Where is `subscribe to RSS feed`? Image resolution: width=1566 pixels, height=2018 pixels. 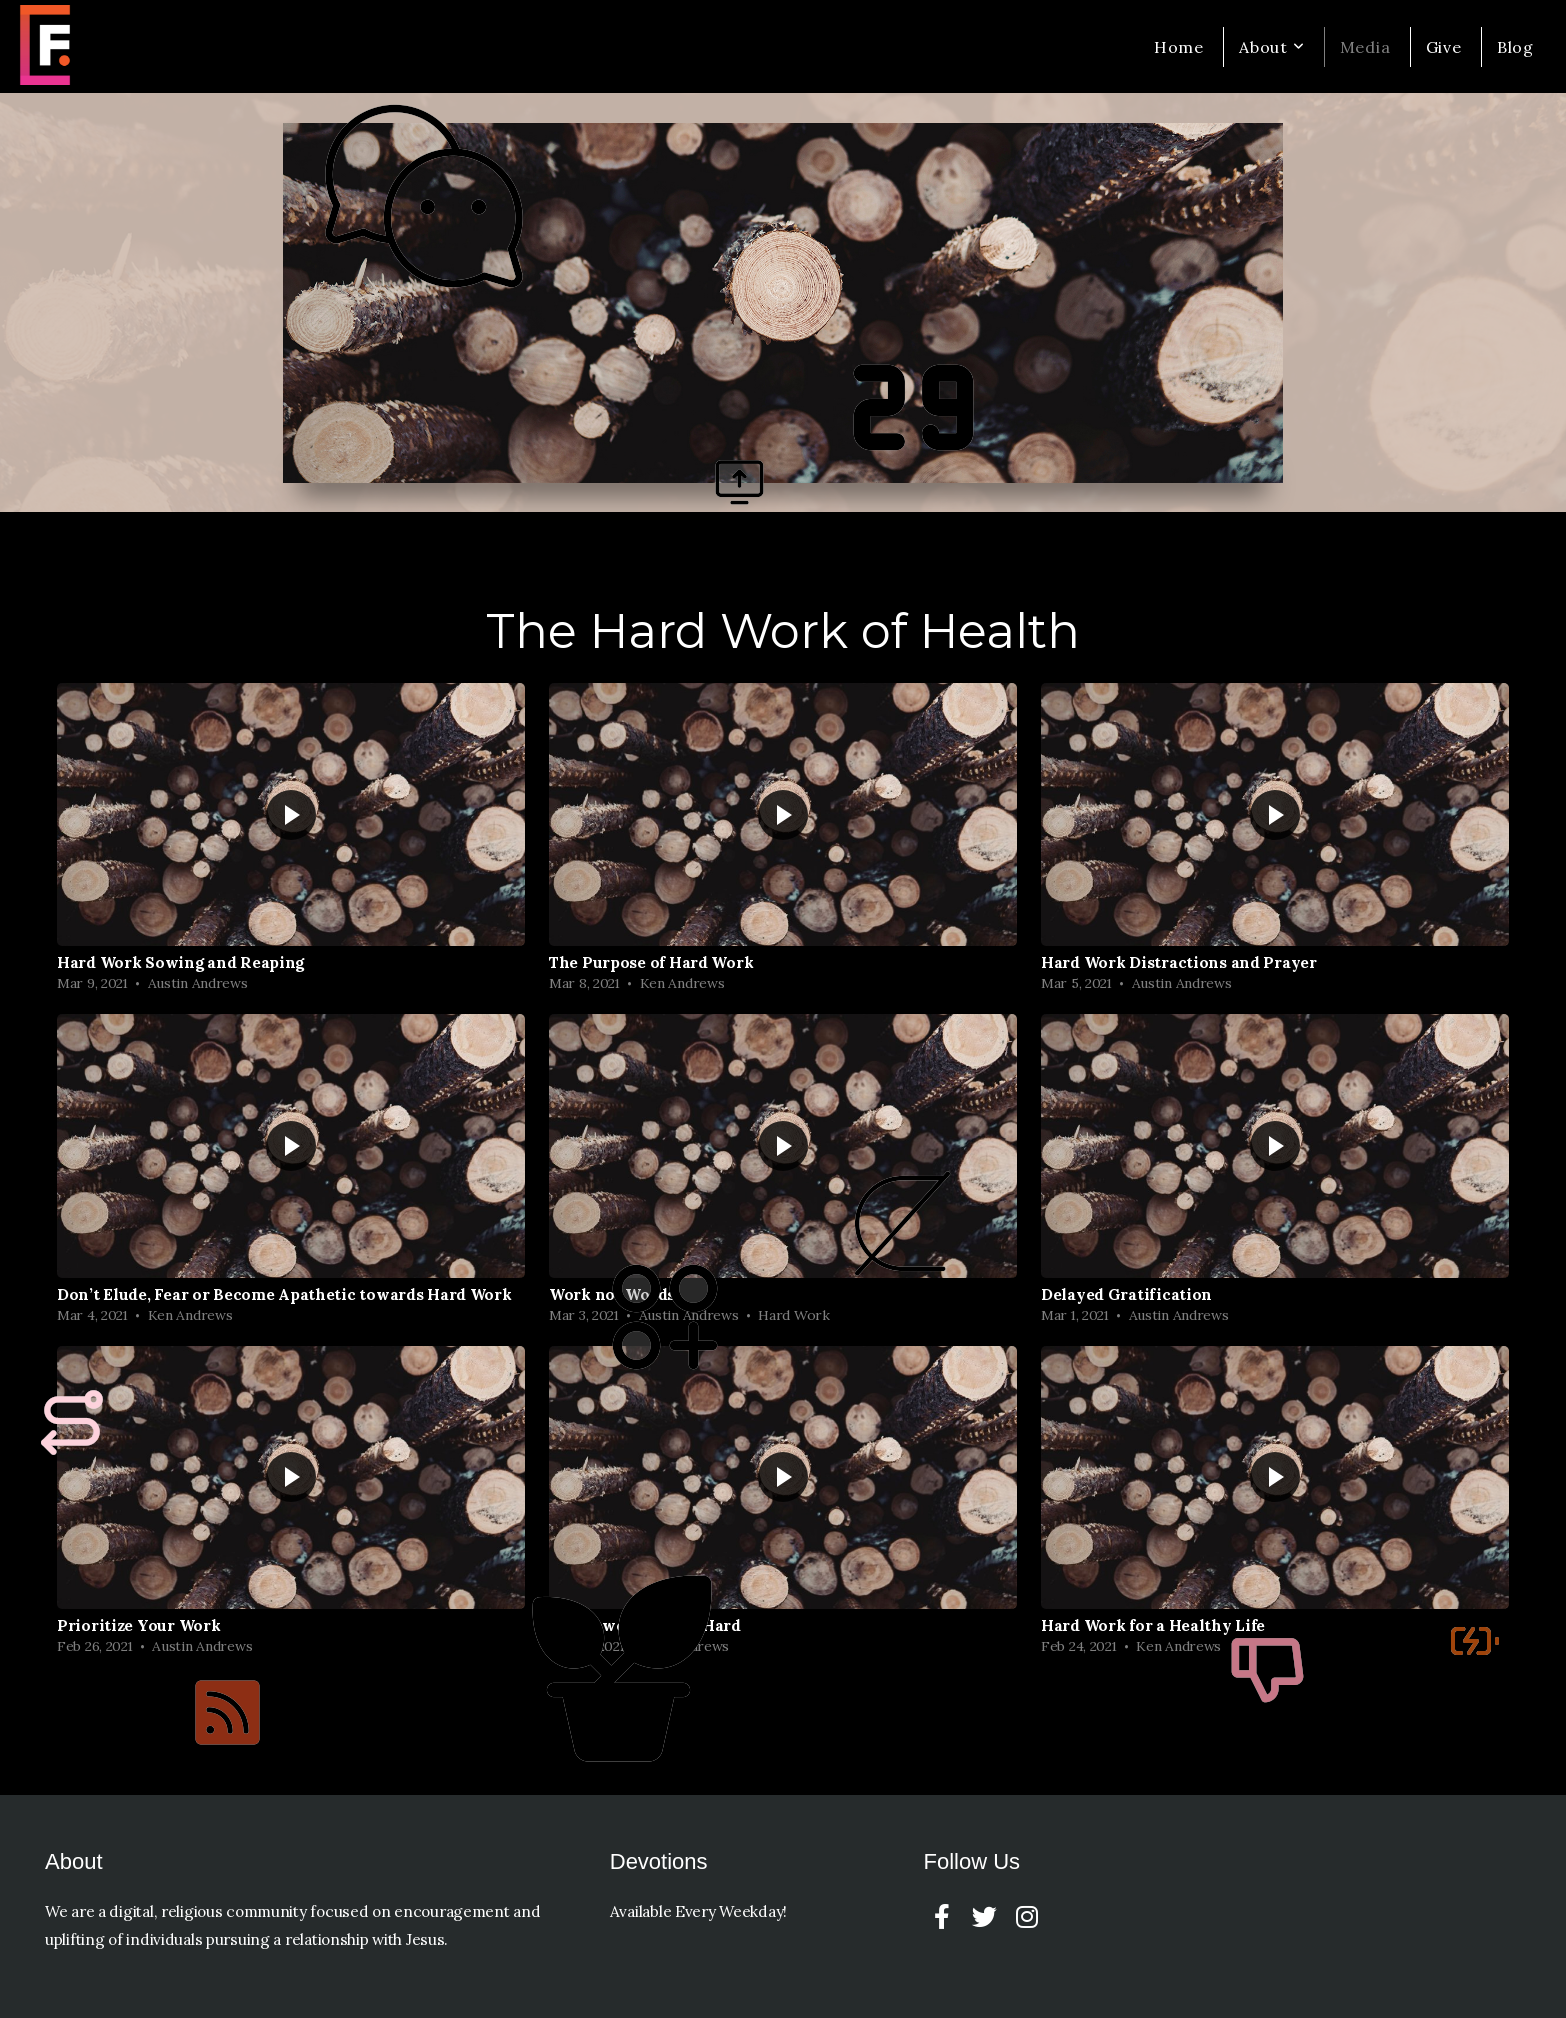 subscribe to RSS feed is located at coordinates (227, 1712).